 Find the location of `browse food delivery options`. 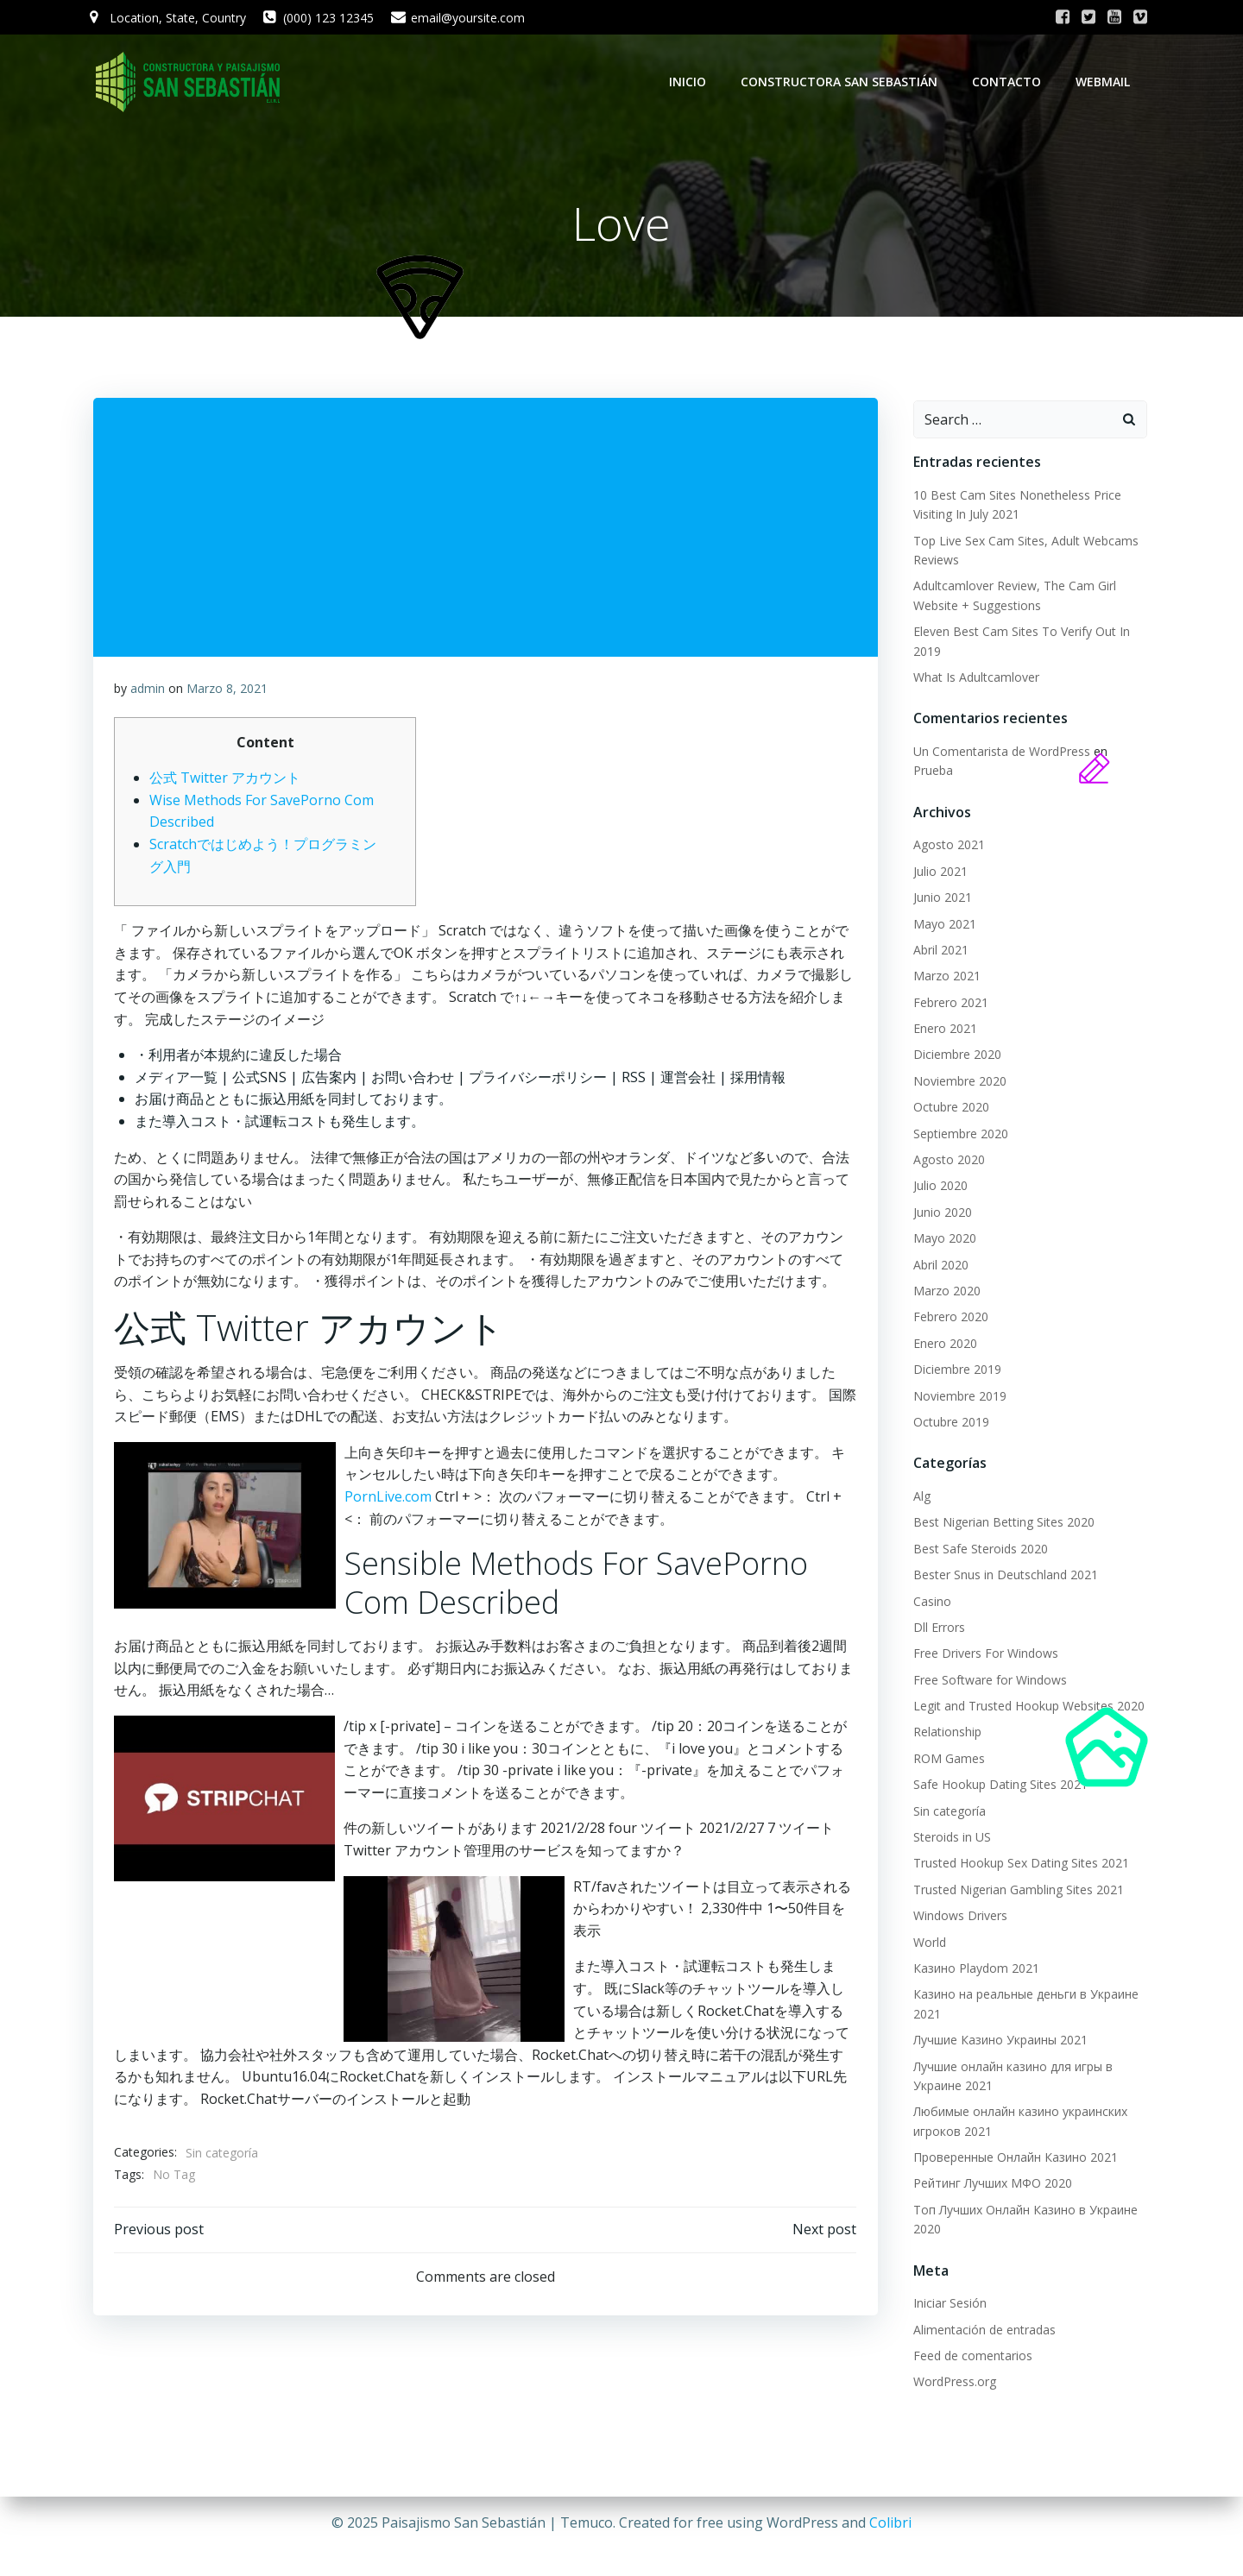

browse food delivery options is located at coordinates (420, 295).